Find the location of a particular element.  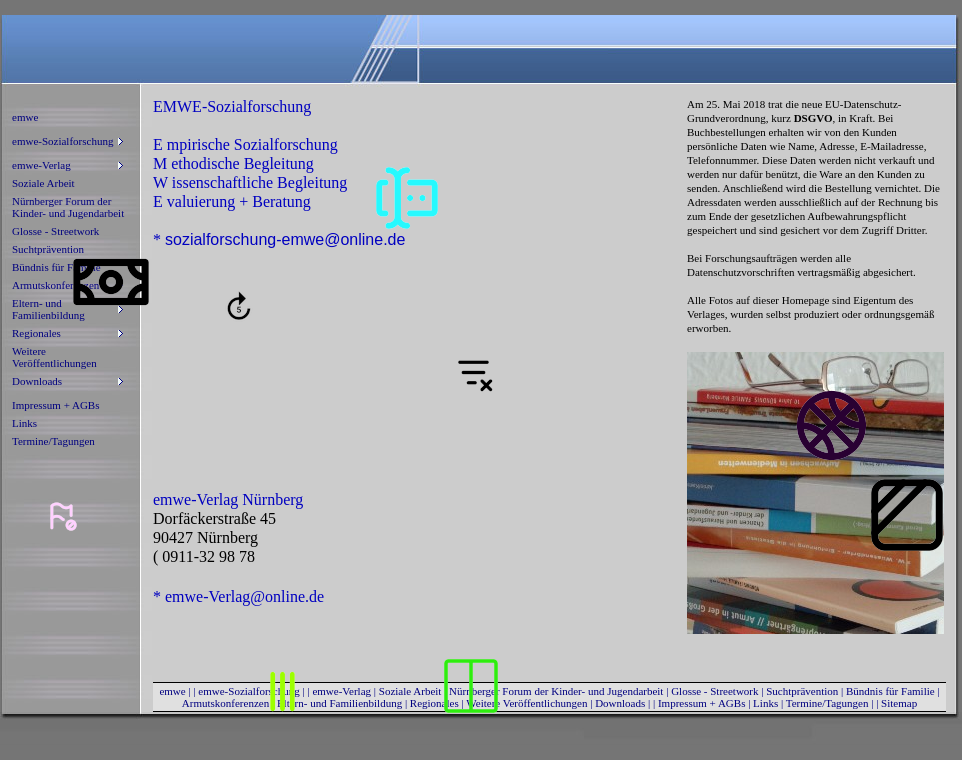

access basketball or sports-related content is located at coordinates (831, 425).